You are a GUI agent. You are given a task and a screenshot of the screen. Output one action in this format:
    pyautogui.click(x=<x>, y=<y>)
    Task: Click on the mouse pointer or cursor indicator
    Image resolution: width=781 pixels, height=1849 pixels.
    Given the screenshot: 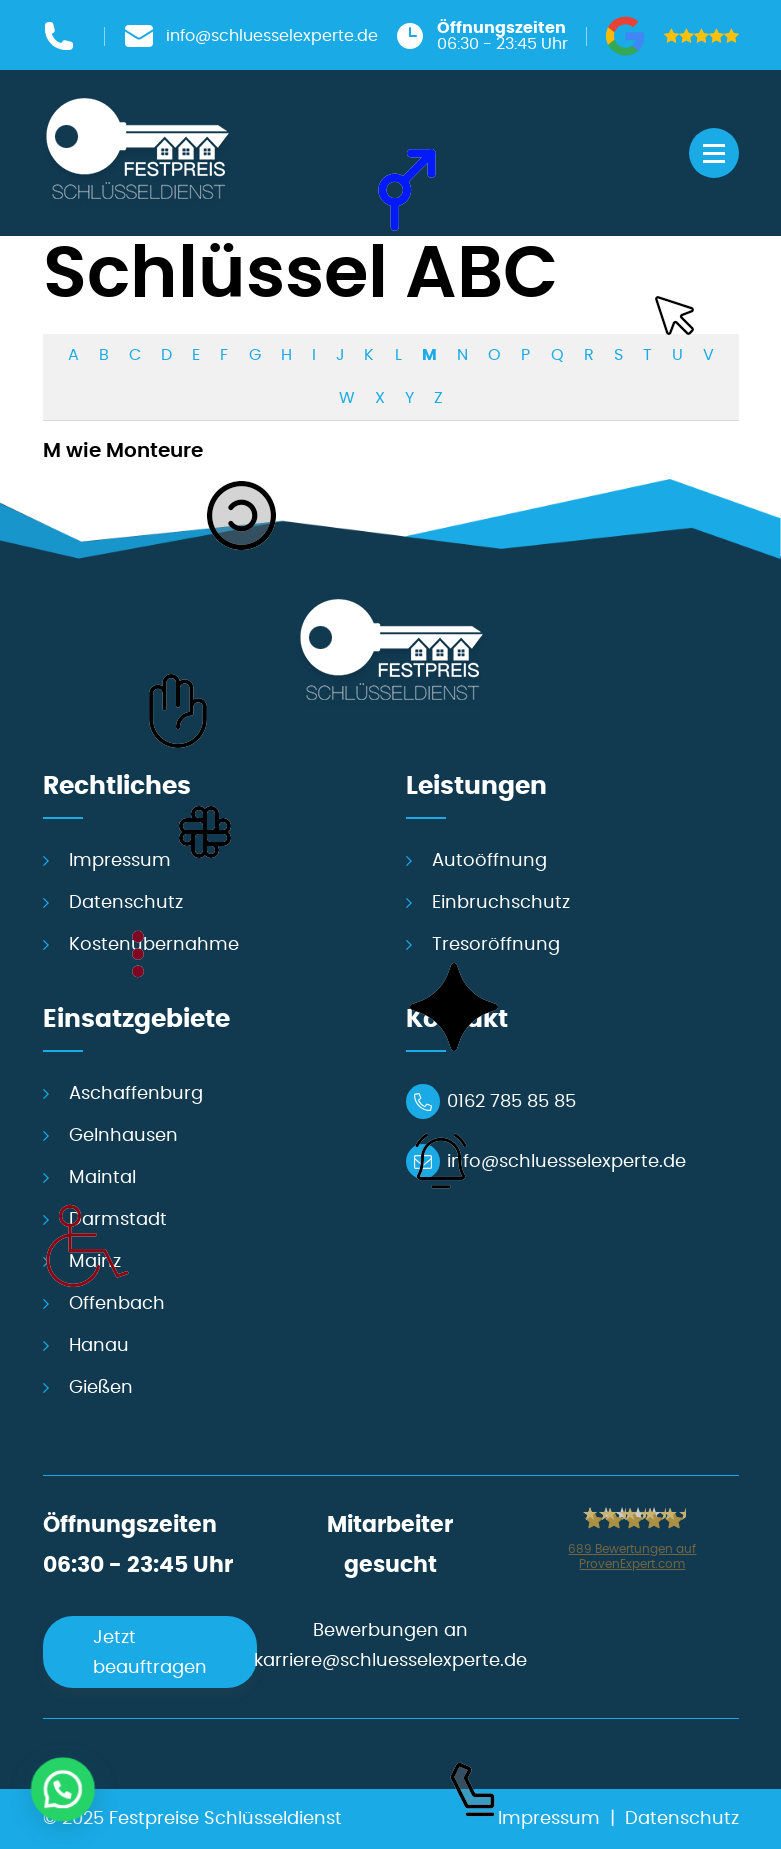 What is the action you would take?
    pyautogui.click(x=674, y=315)
    